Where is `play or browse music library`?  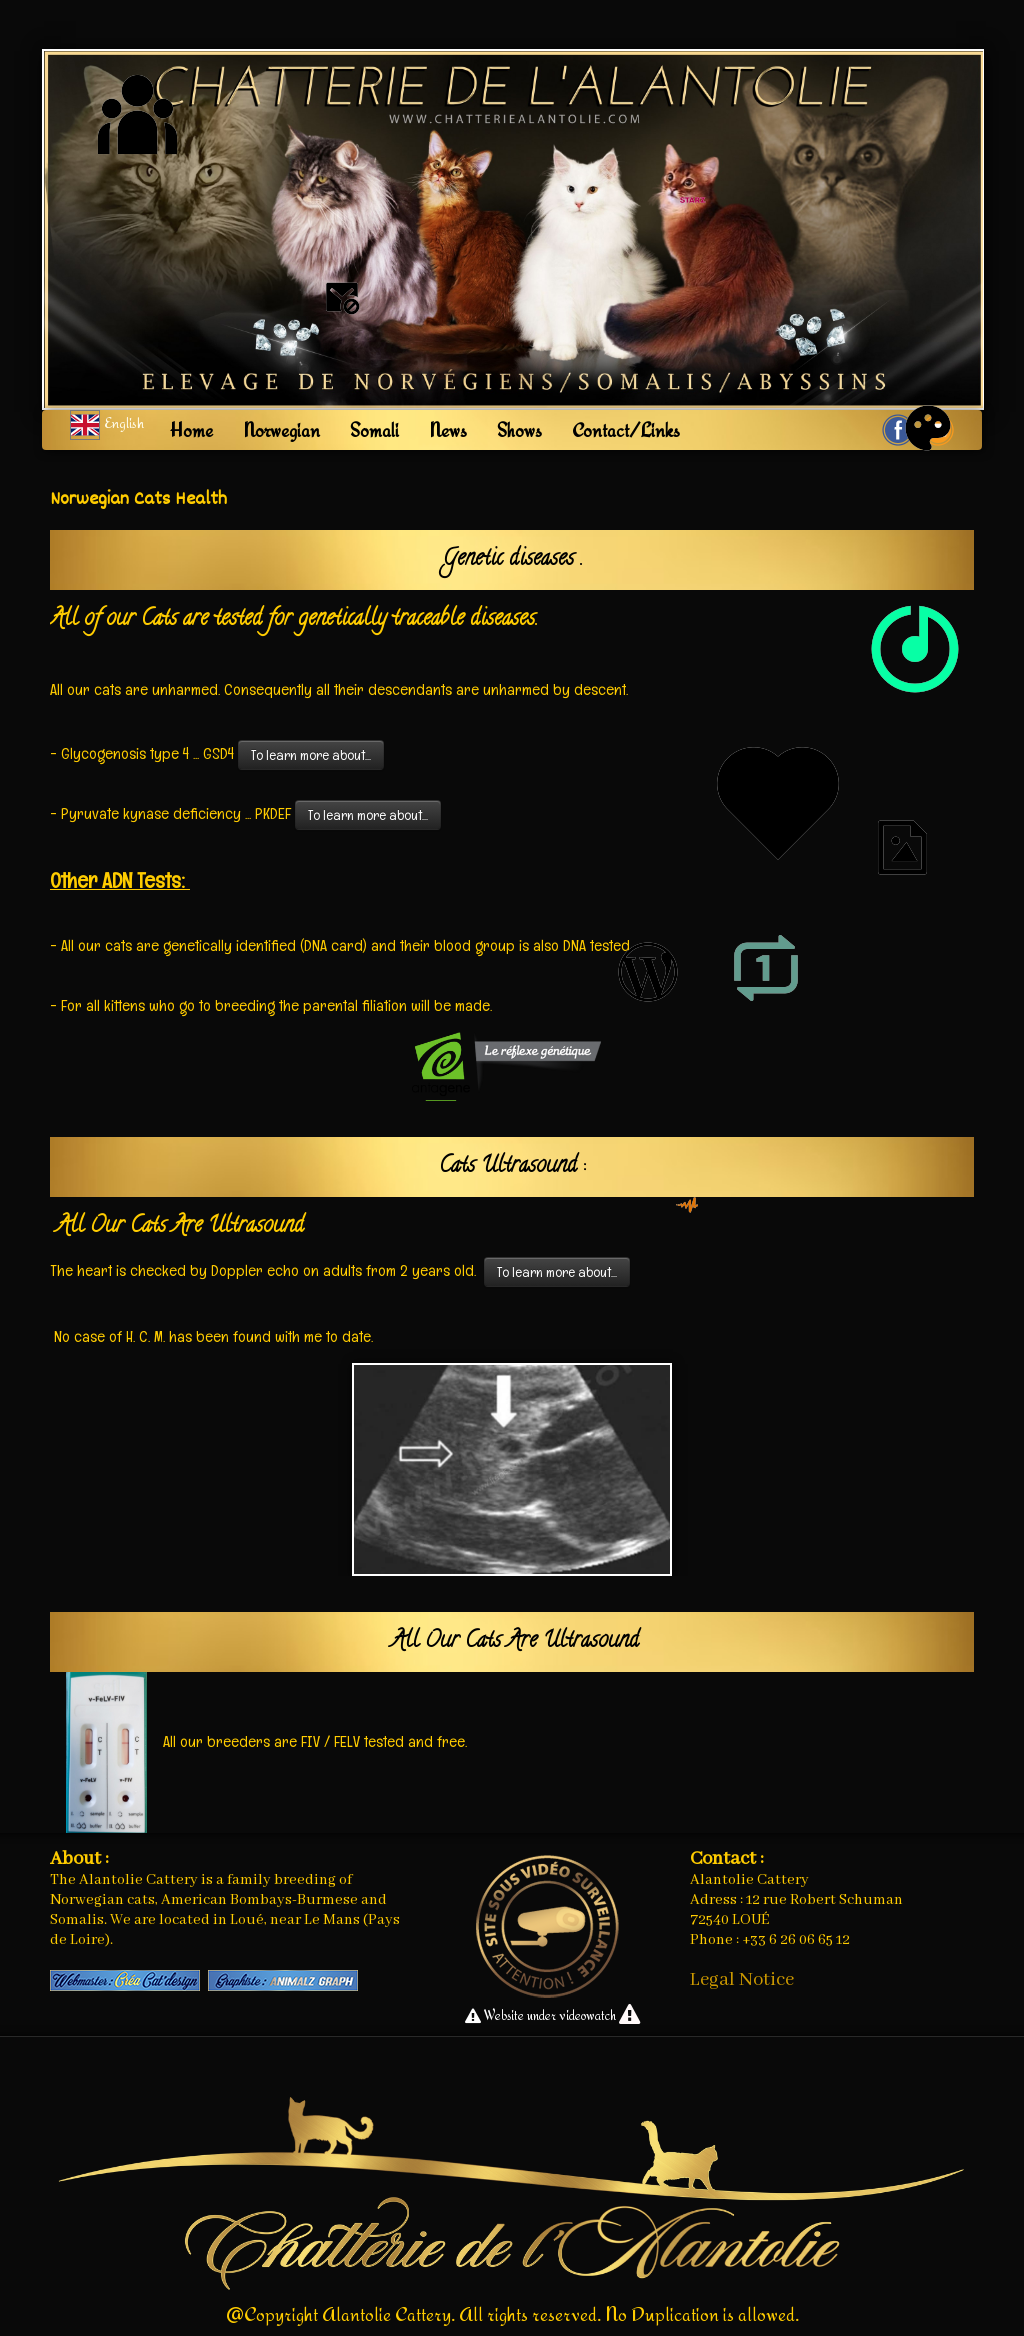
play or browse music library is located at coordinates (915, 649).